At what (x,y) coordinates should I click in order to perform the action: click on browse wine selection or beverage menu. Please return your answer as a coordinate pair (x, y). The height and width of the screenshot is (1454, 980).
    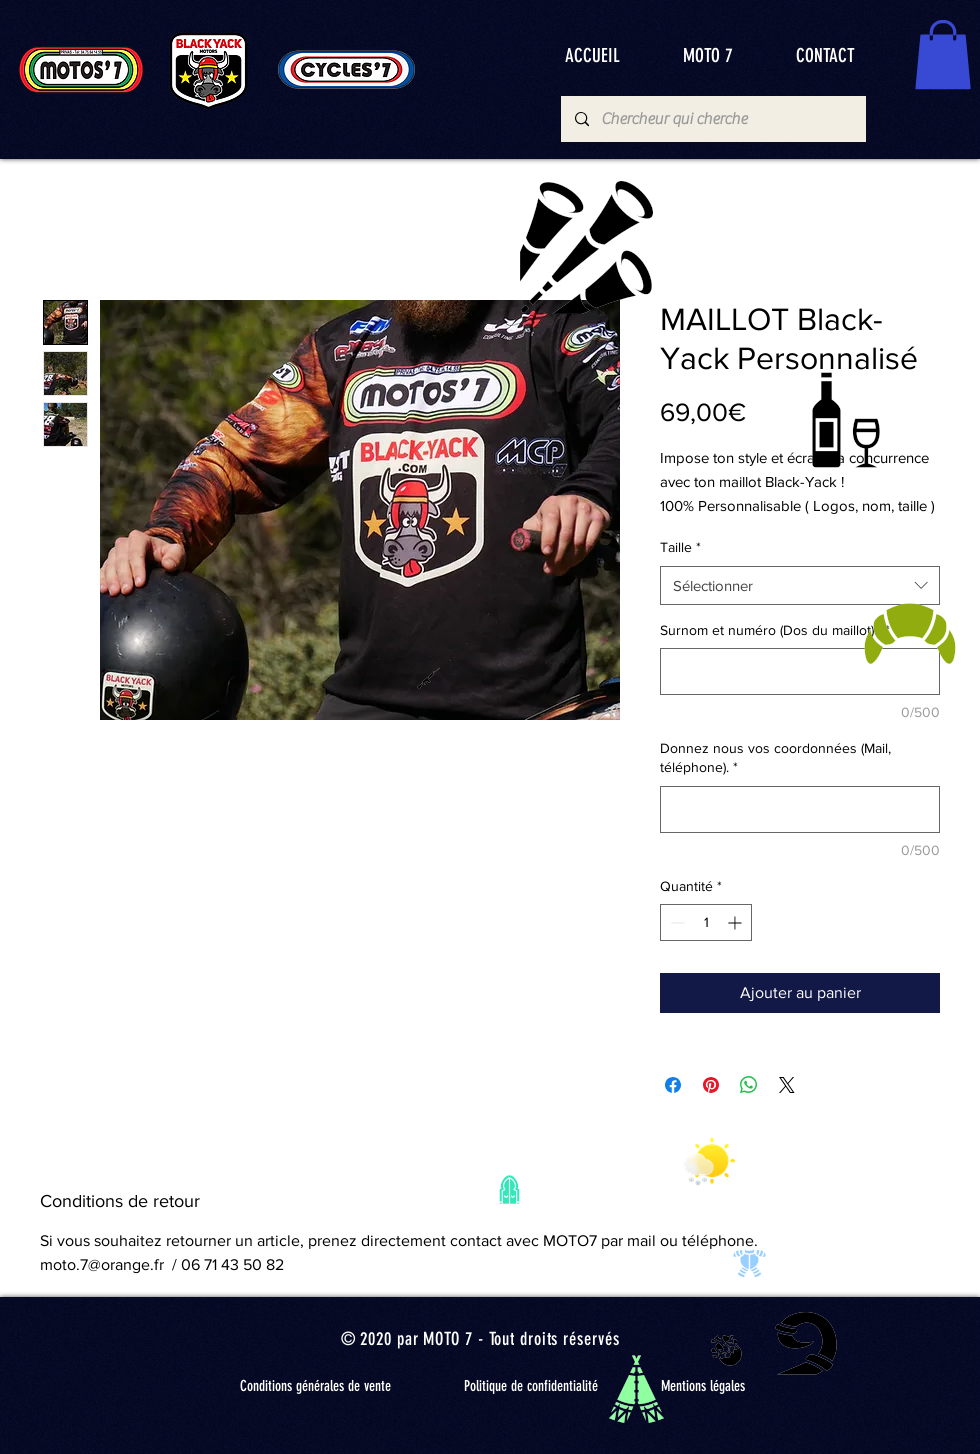
    Looking at the image, I should click on (846, 419).